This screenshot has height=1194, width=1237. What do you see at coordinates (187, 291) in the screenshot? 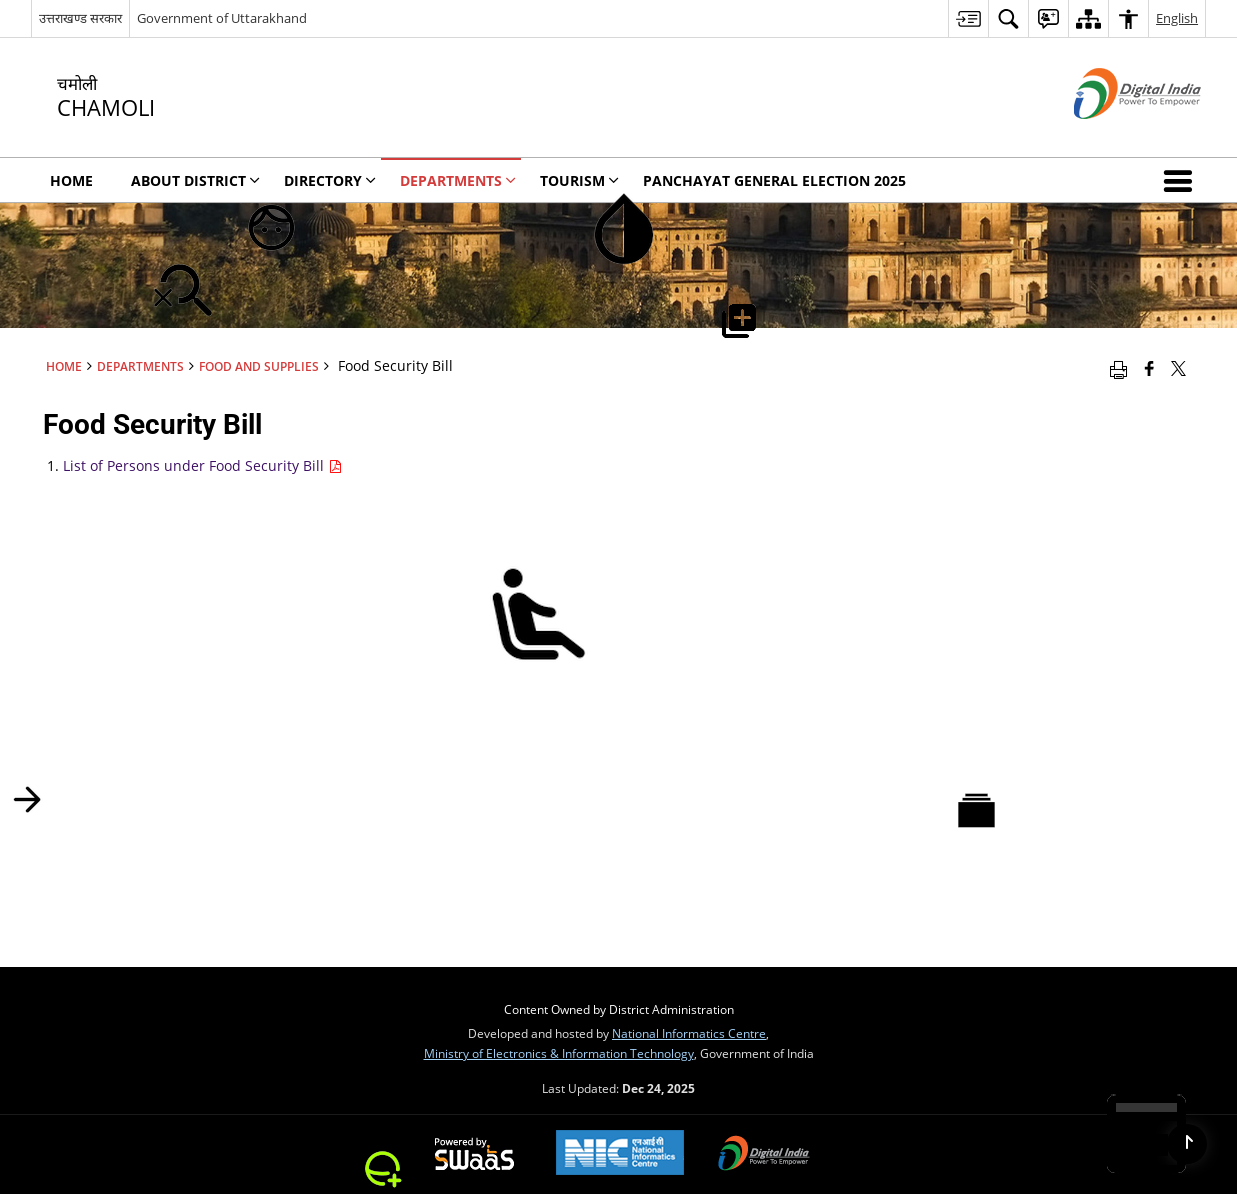
I see `search is disabled or unavailable` at bounding box center [187, 291].